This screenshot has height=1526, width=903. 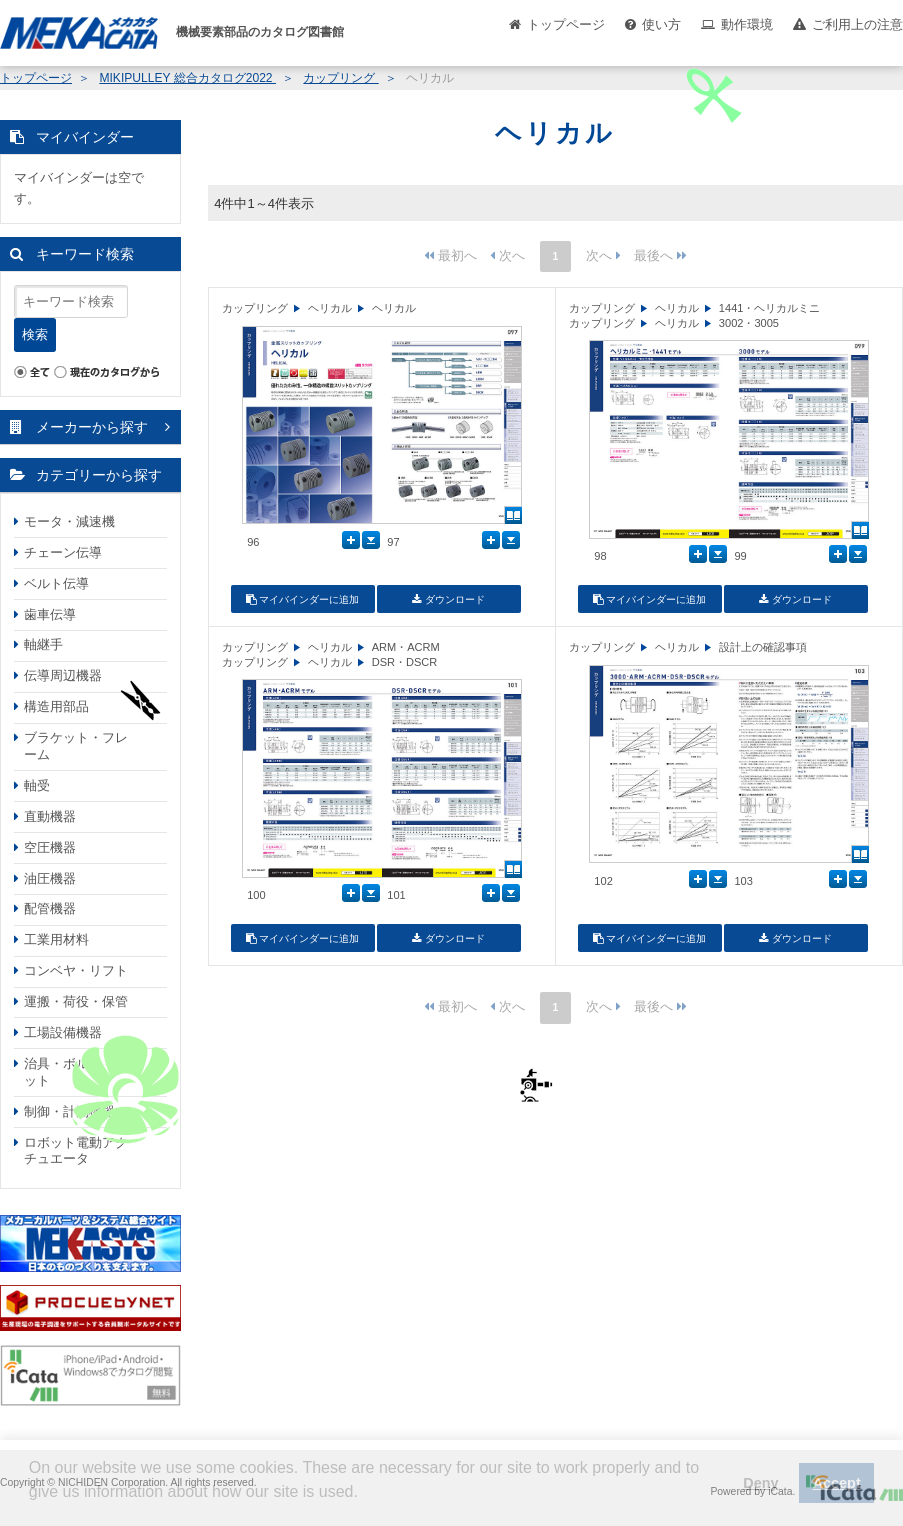 What do you see at coordinates (714, 96) in the screenshot?
I see `access egyptian or ancient-themed content` at bounding box center [714, 96].